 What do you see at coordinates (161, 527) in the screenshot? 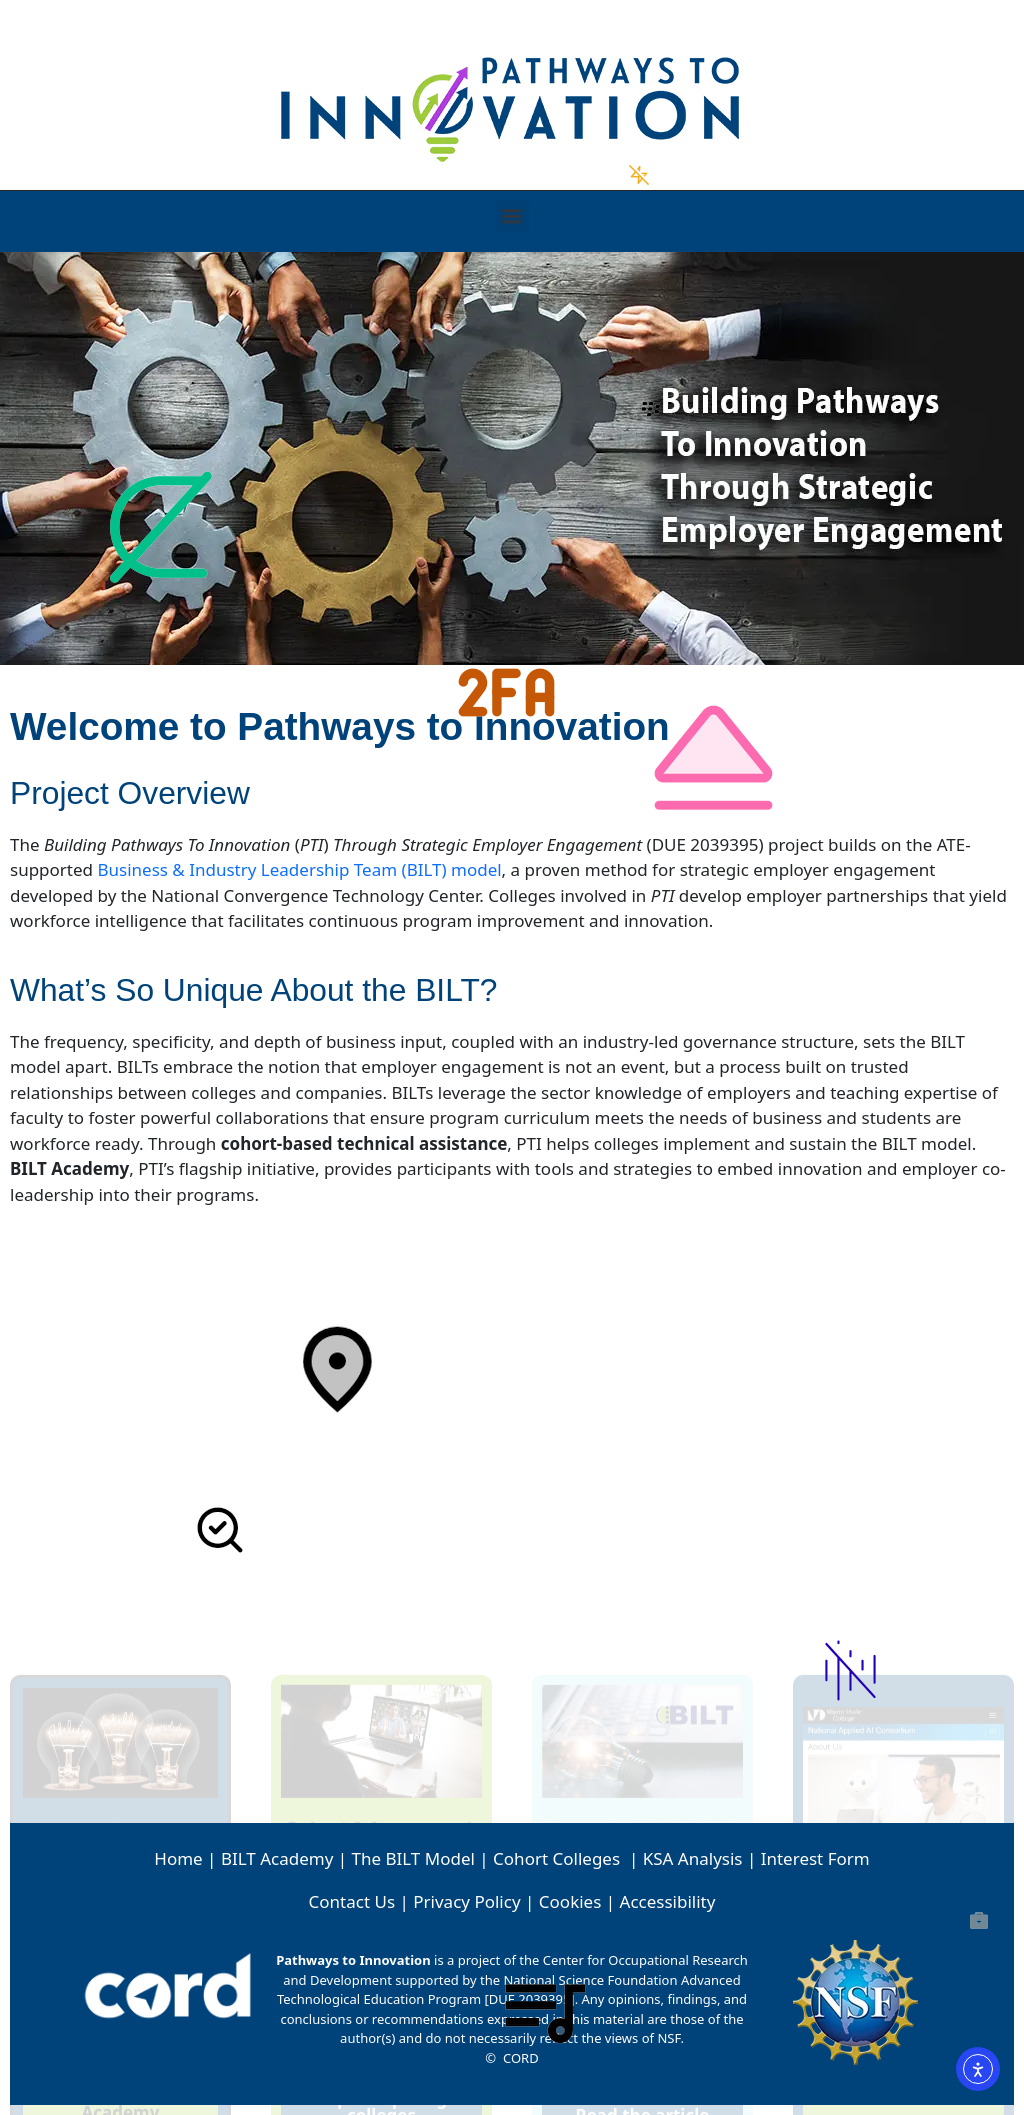
I see `indicates a set is not a subset of another in mathematical notation` at bounding box center [161, 527].